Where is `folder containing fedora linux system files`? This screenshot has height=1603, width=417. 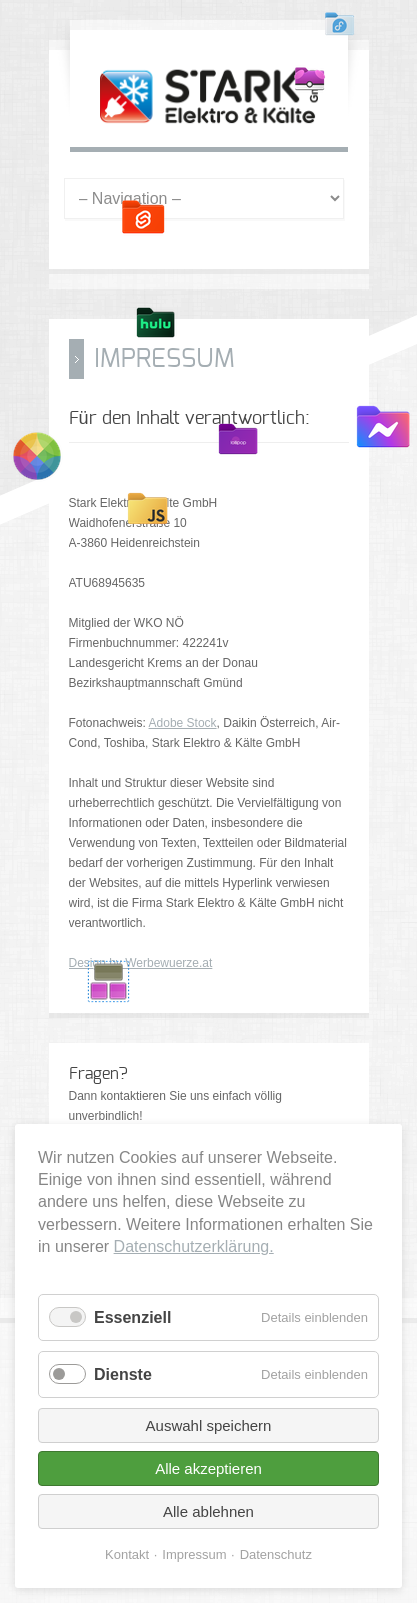
folder containing fedora linux system files is located at coordinates (339, 24).